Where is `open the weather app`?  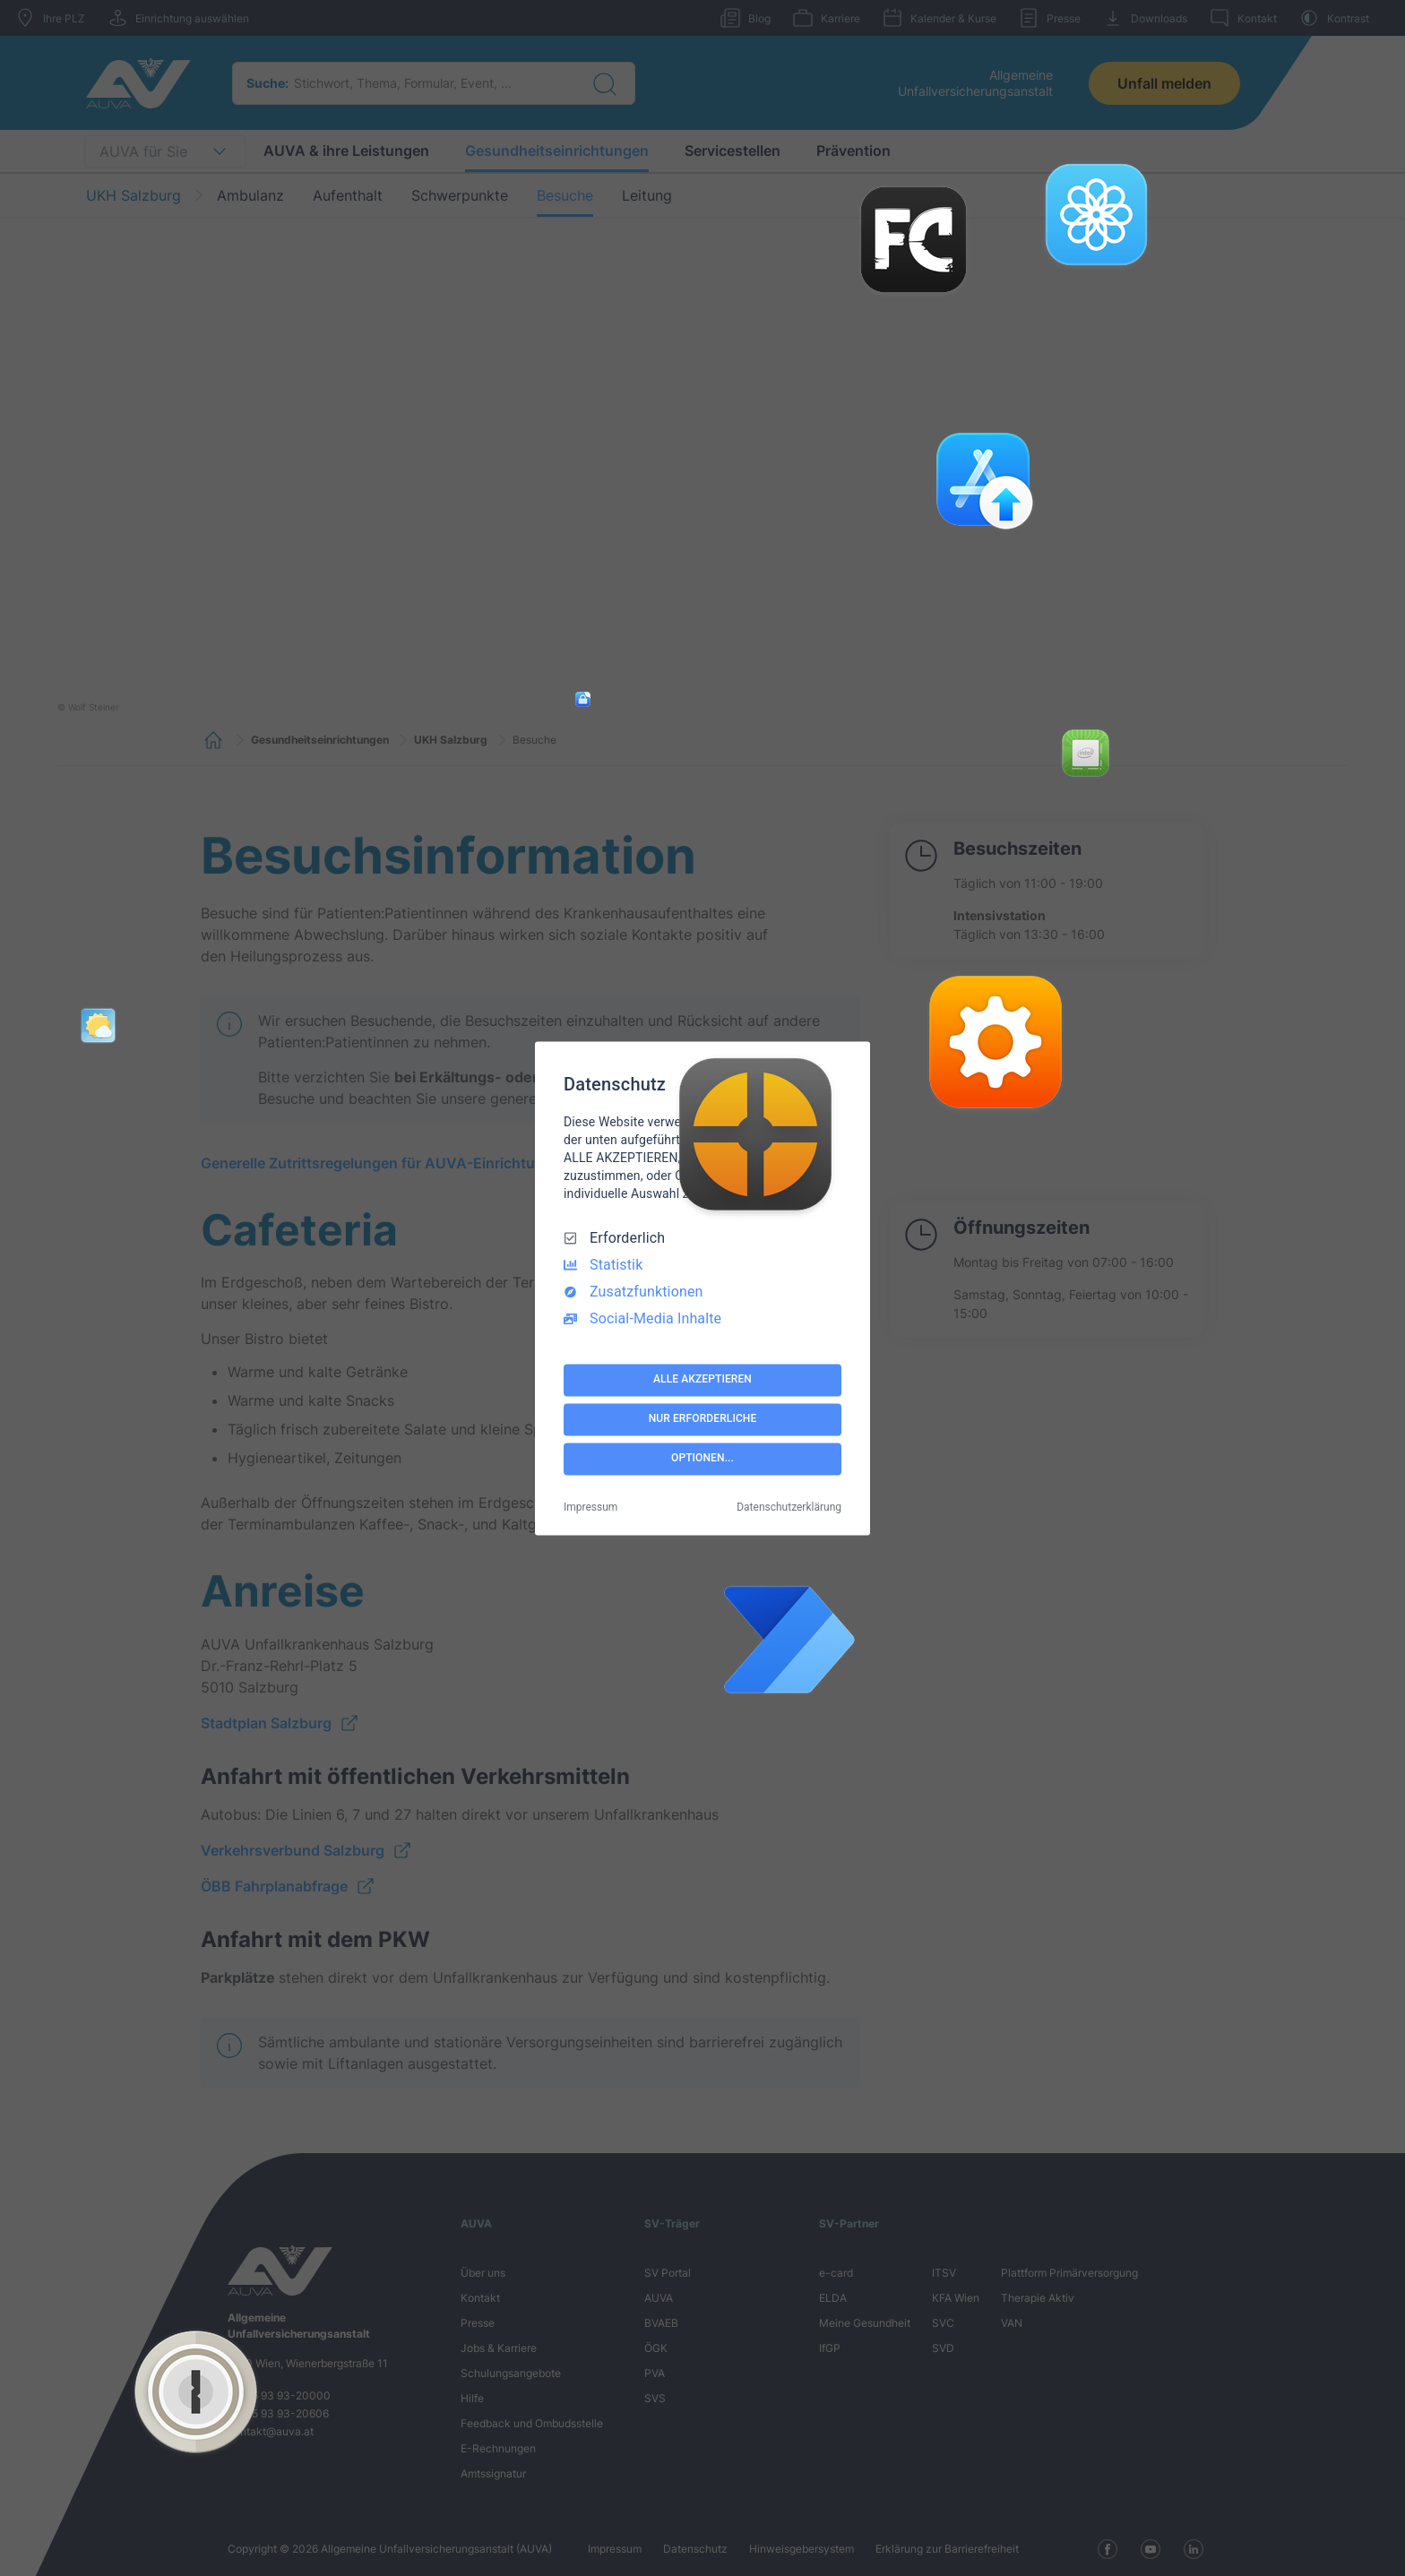
open the weather app is located at coordinates (98, 1025).